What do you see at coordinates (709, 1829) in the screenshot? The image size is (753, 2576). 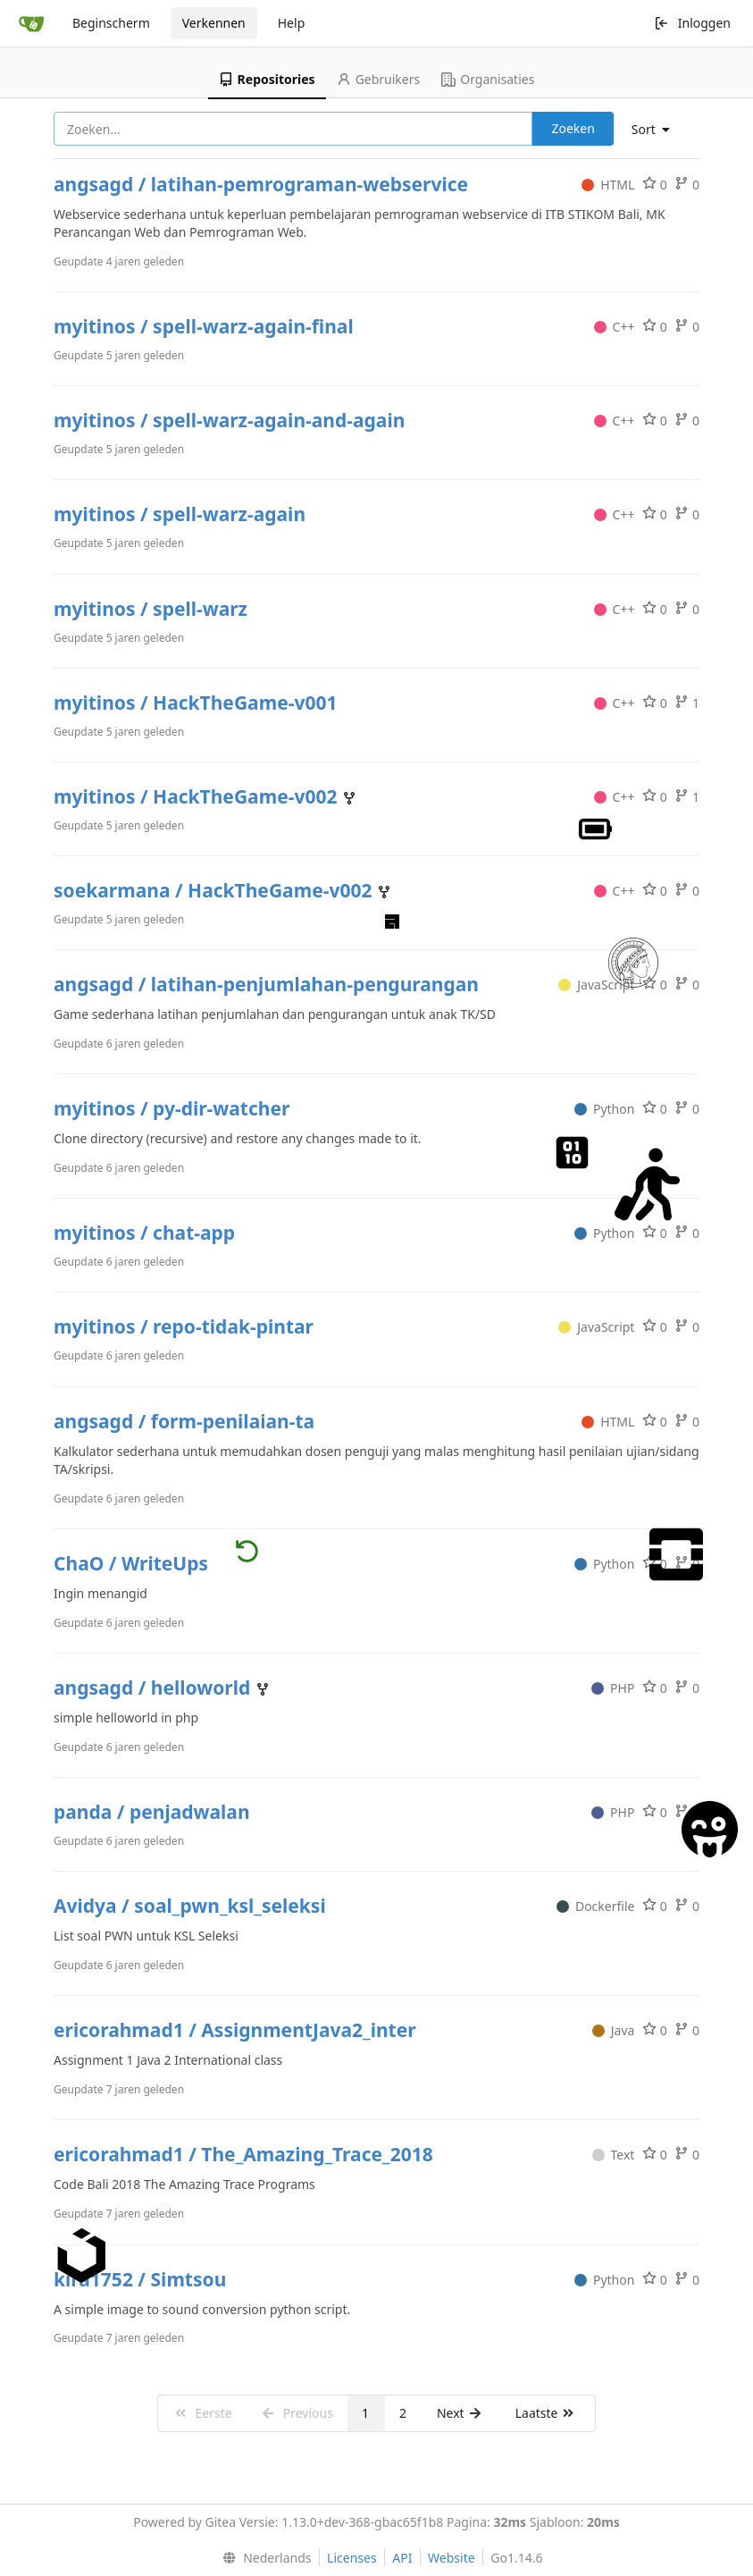 I see `insert a playful or silly emoji reaction` at bounding box center [709, 1829].